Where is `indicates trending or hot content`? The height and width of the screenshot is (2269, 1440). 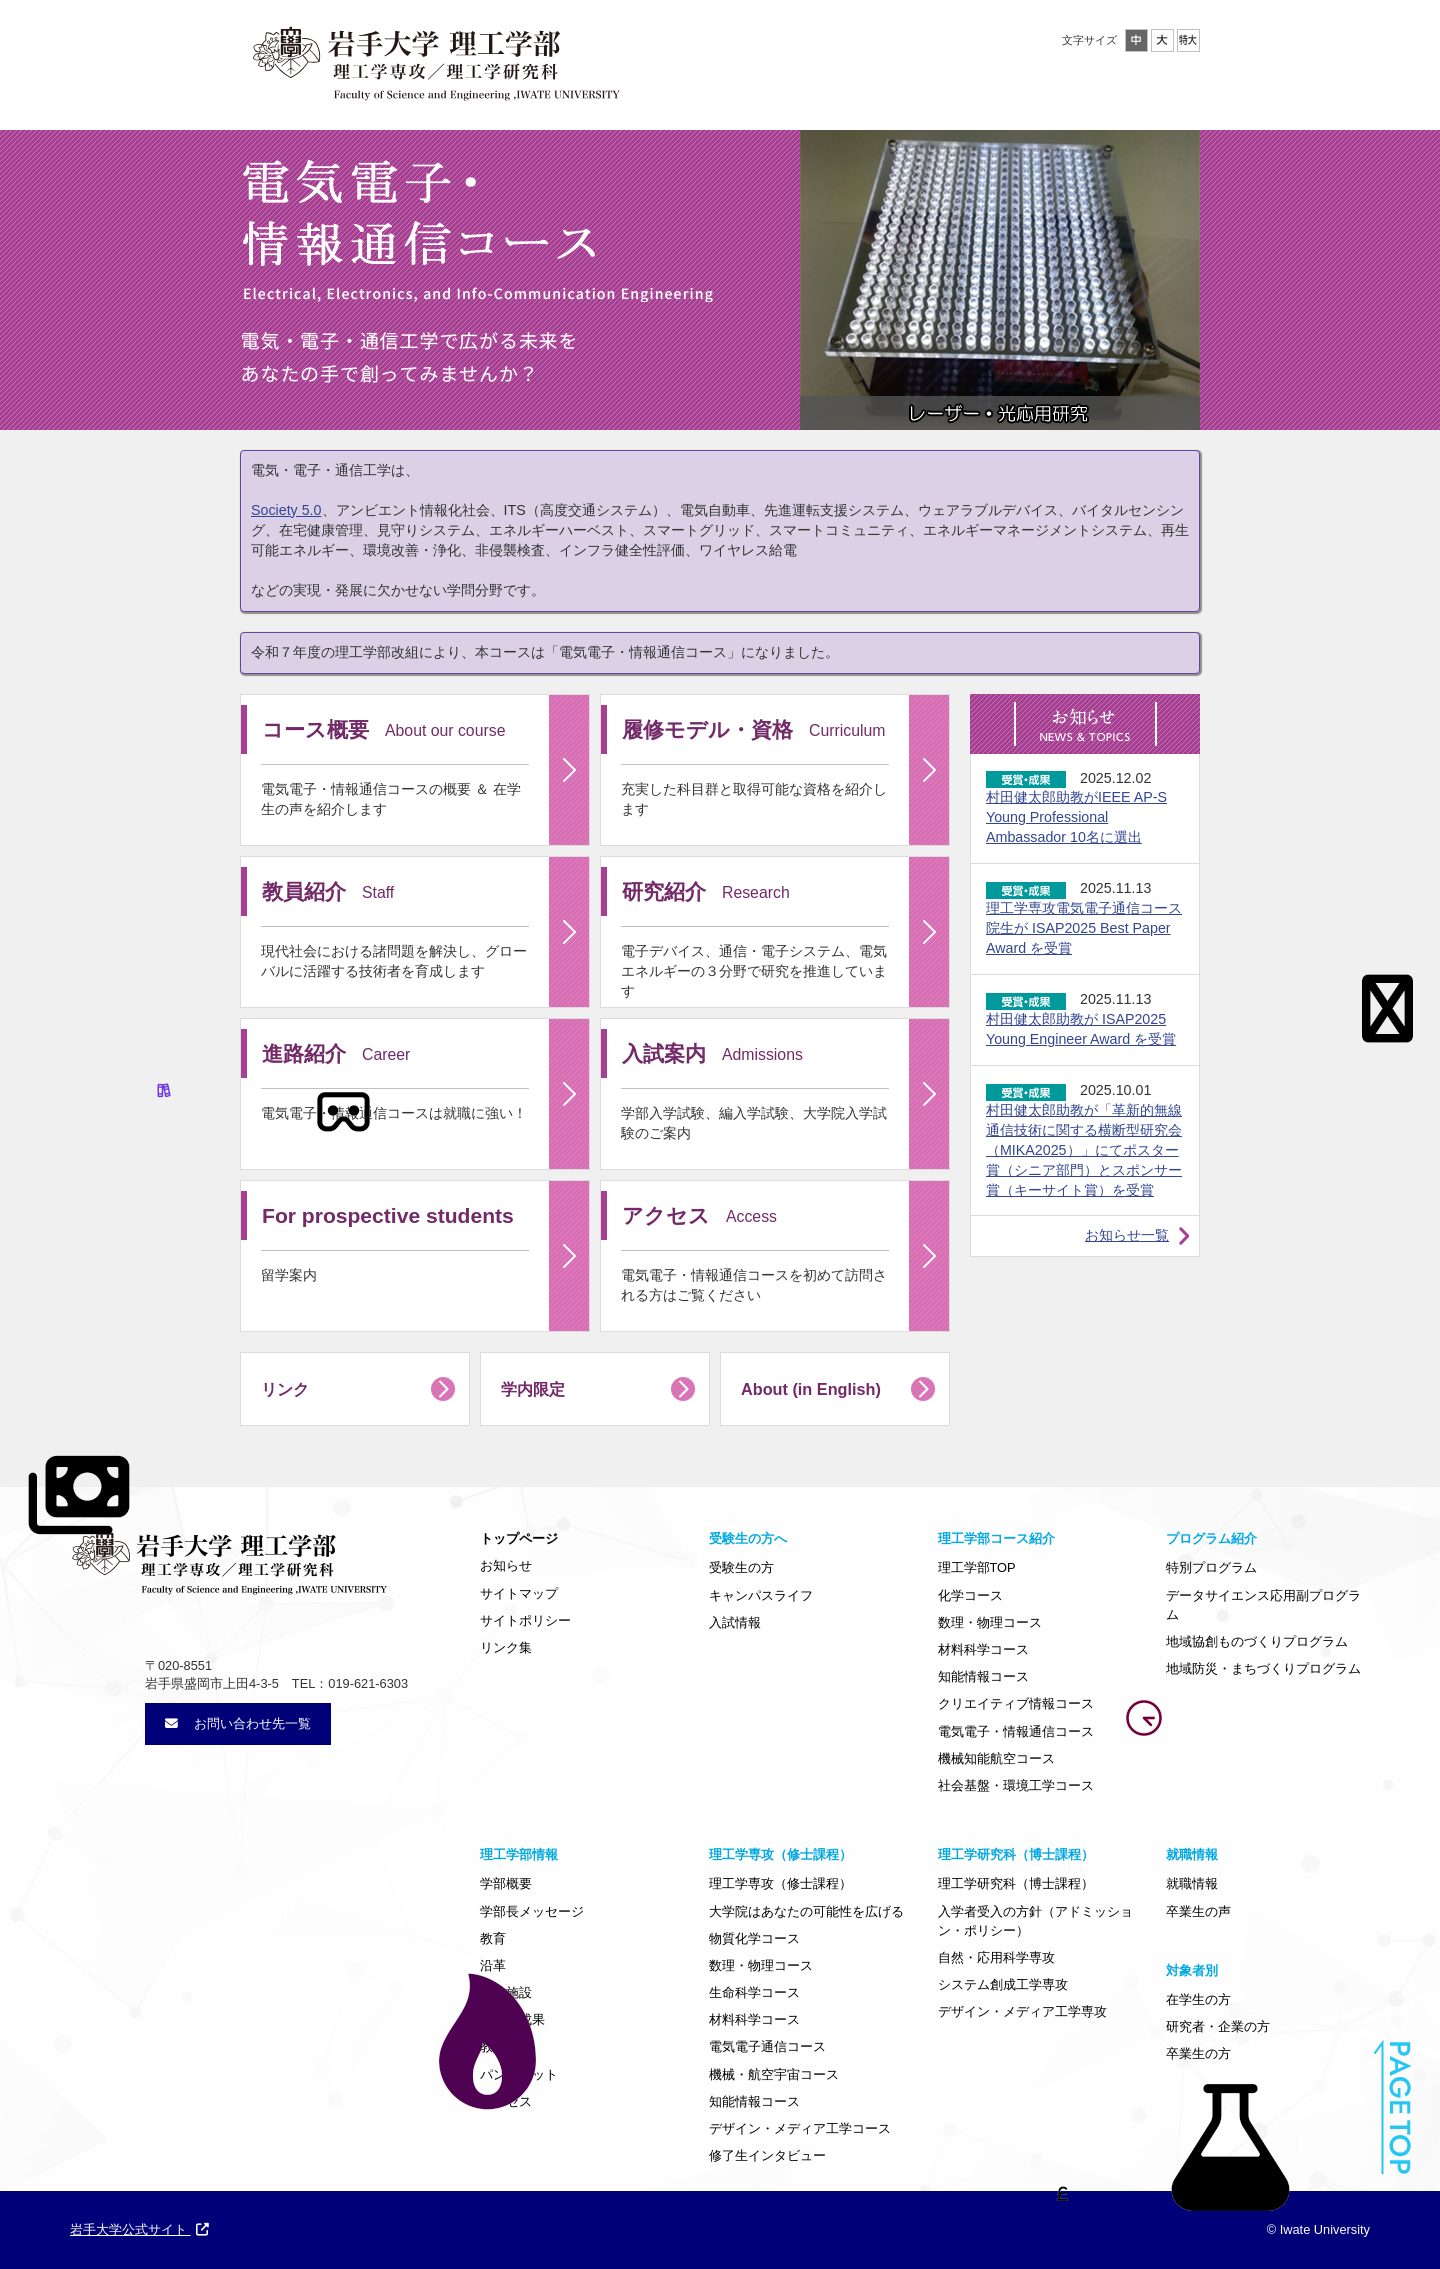 indicates trending or hot content is located at coordinates (487, 2041).